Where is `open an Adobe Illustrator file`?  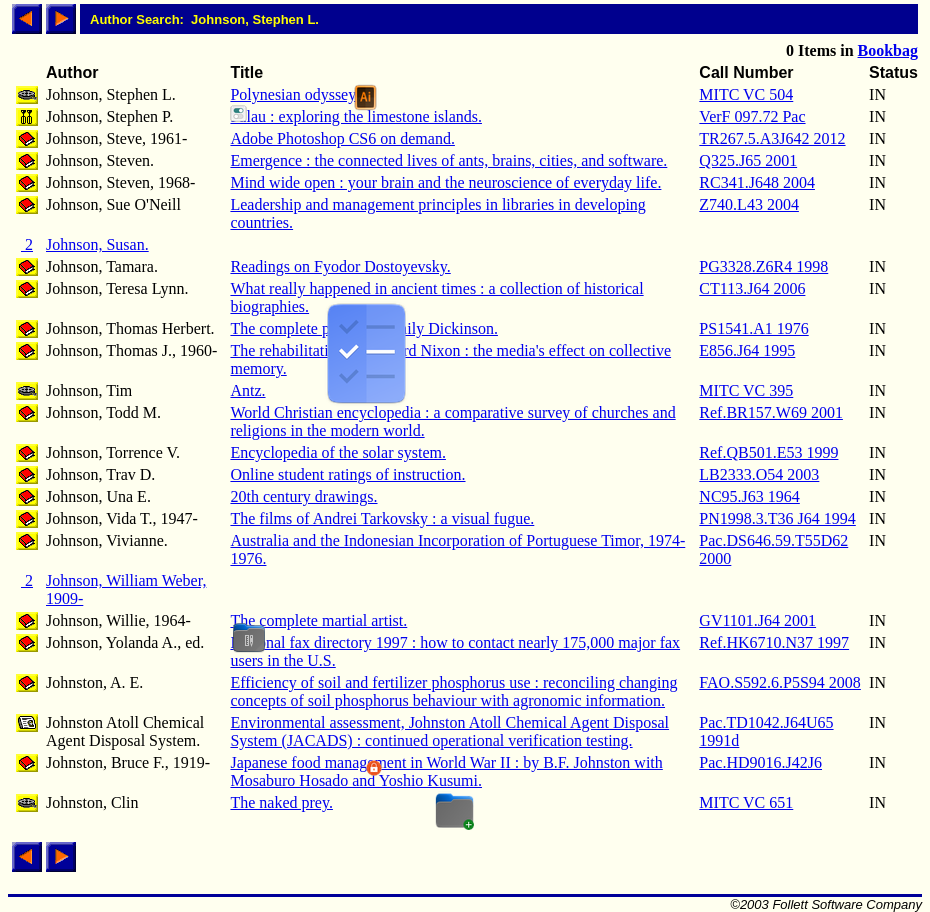
open an Adobe Illustrator file is located at coordinates (365, 97).